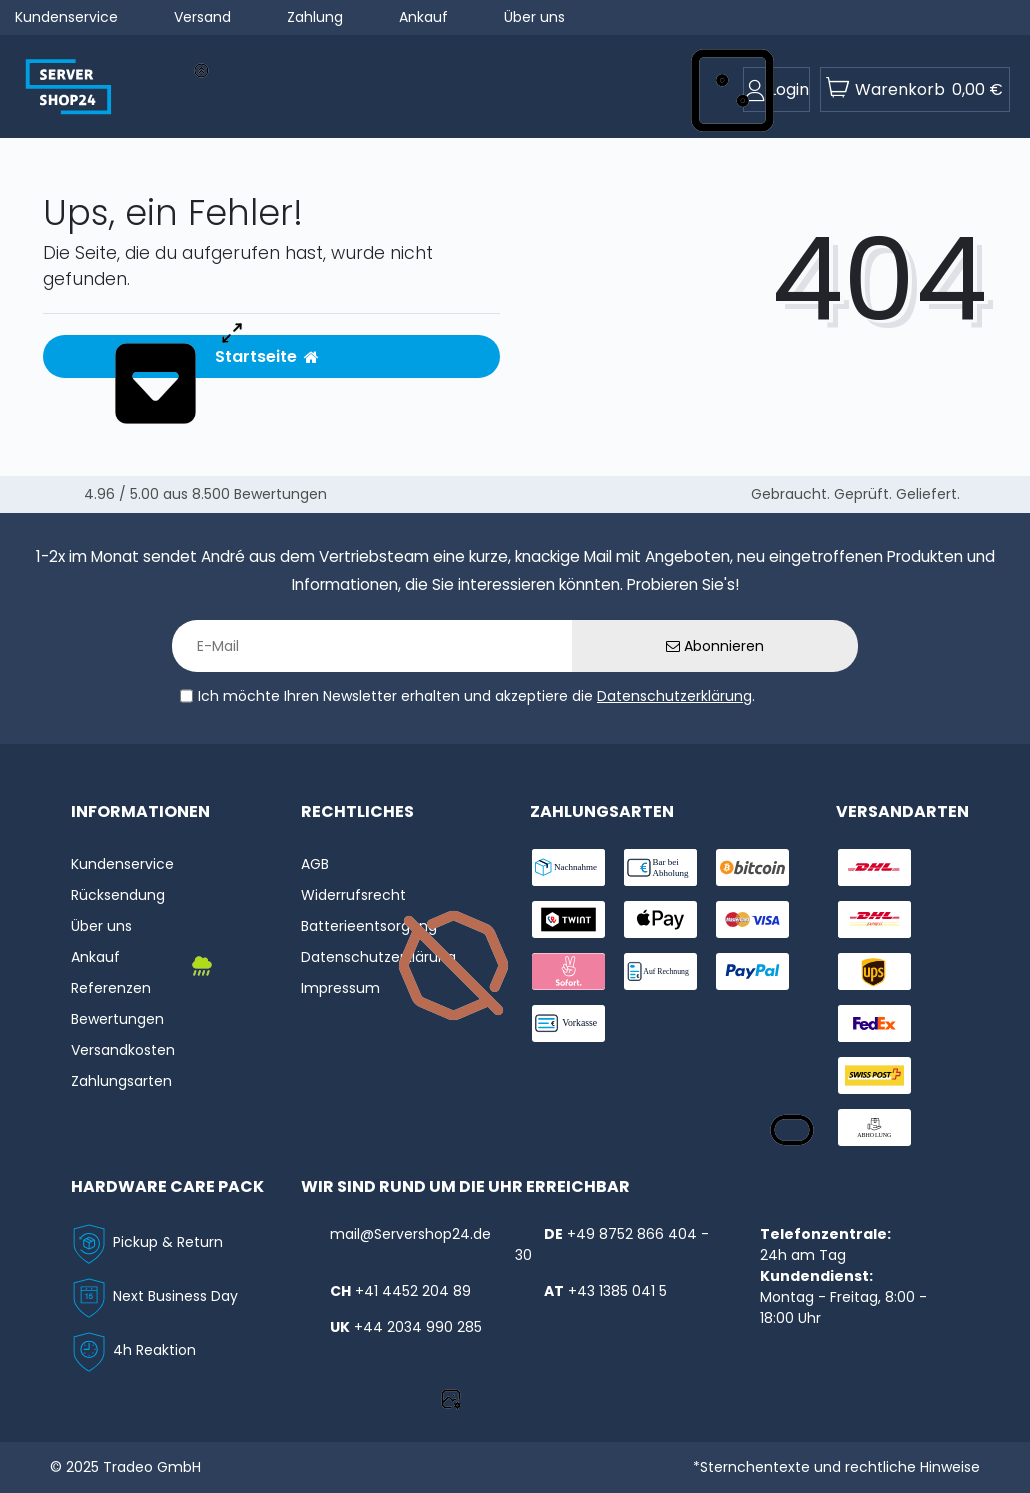  Describe the element at coordinates (453, 965) in the screenshot. I see `indicates a blocked or prohibited action` at that location.